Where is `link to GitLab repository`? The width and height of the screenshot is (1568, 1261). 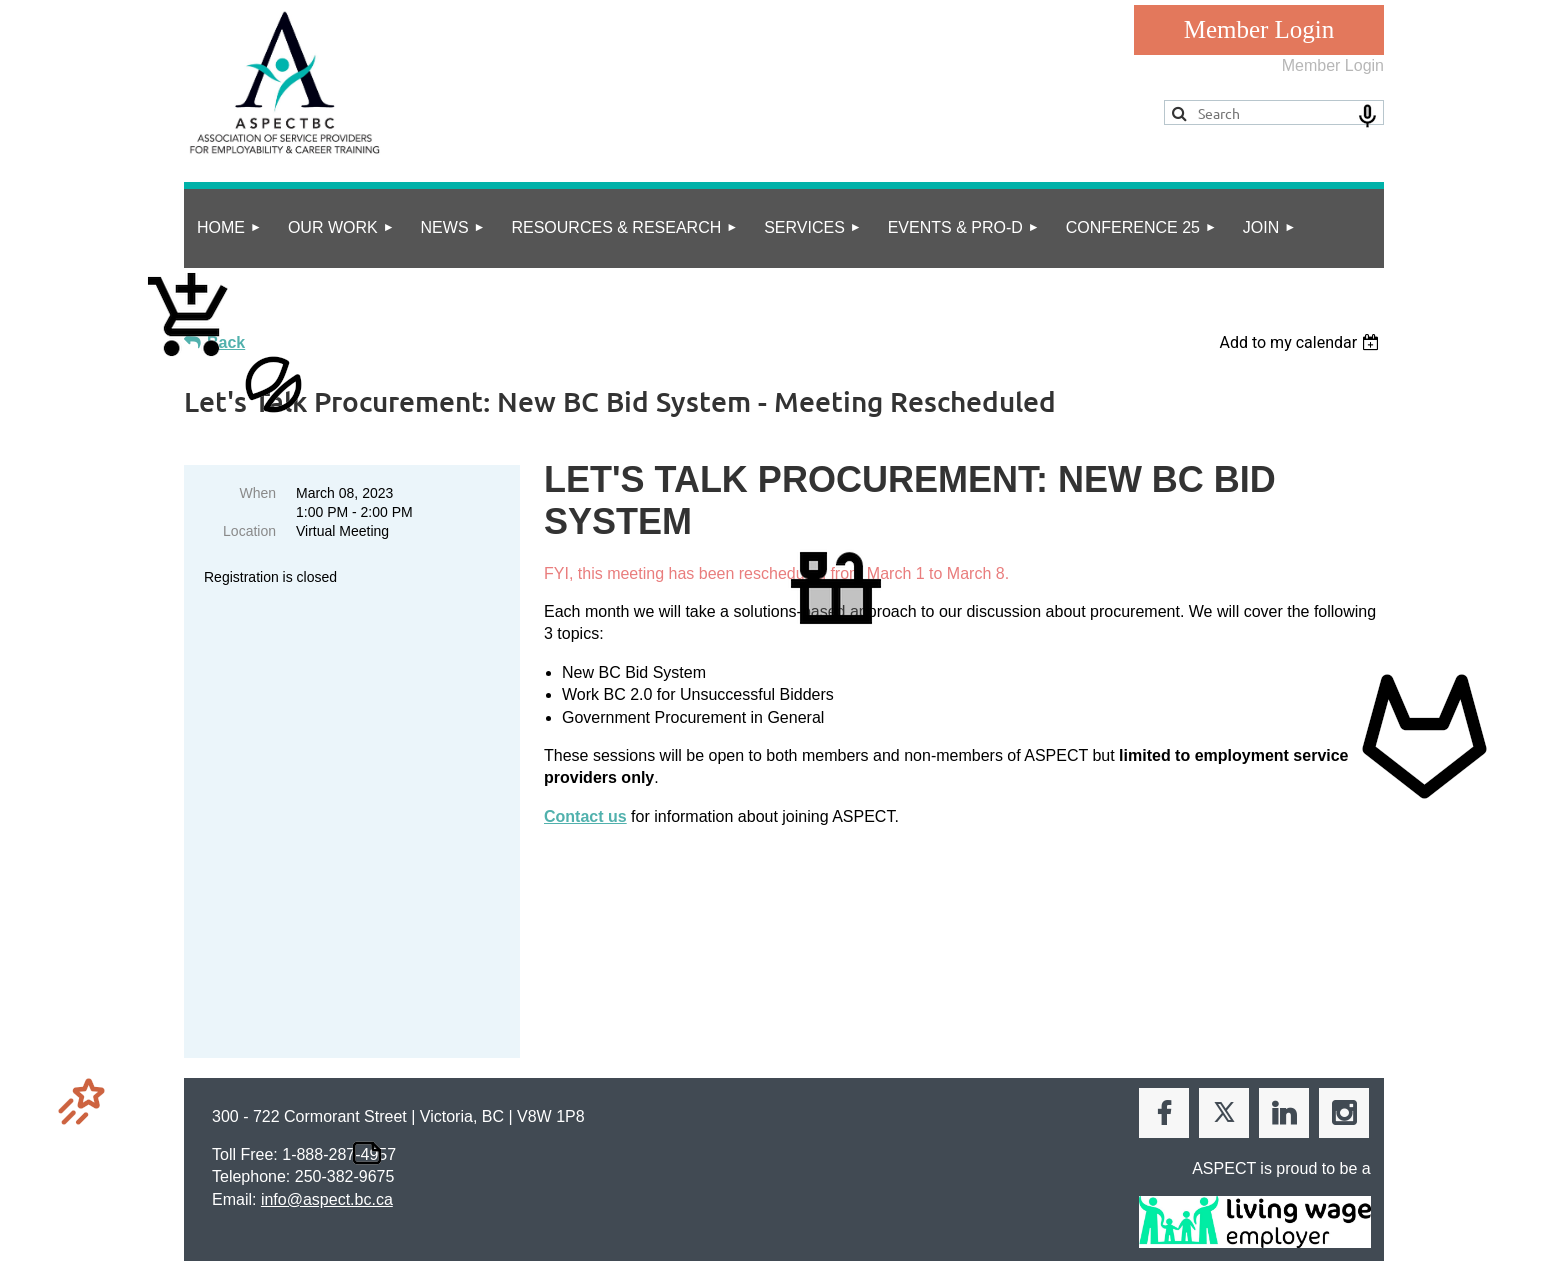 link to GitLab repository is located at coordinates (1424, 736).